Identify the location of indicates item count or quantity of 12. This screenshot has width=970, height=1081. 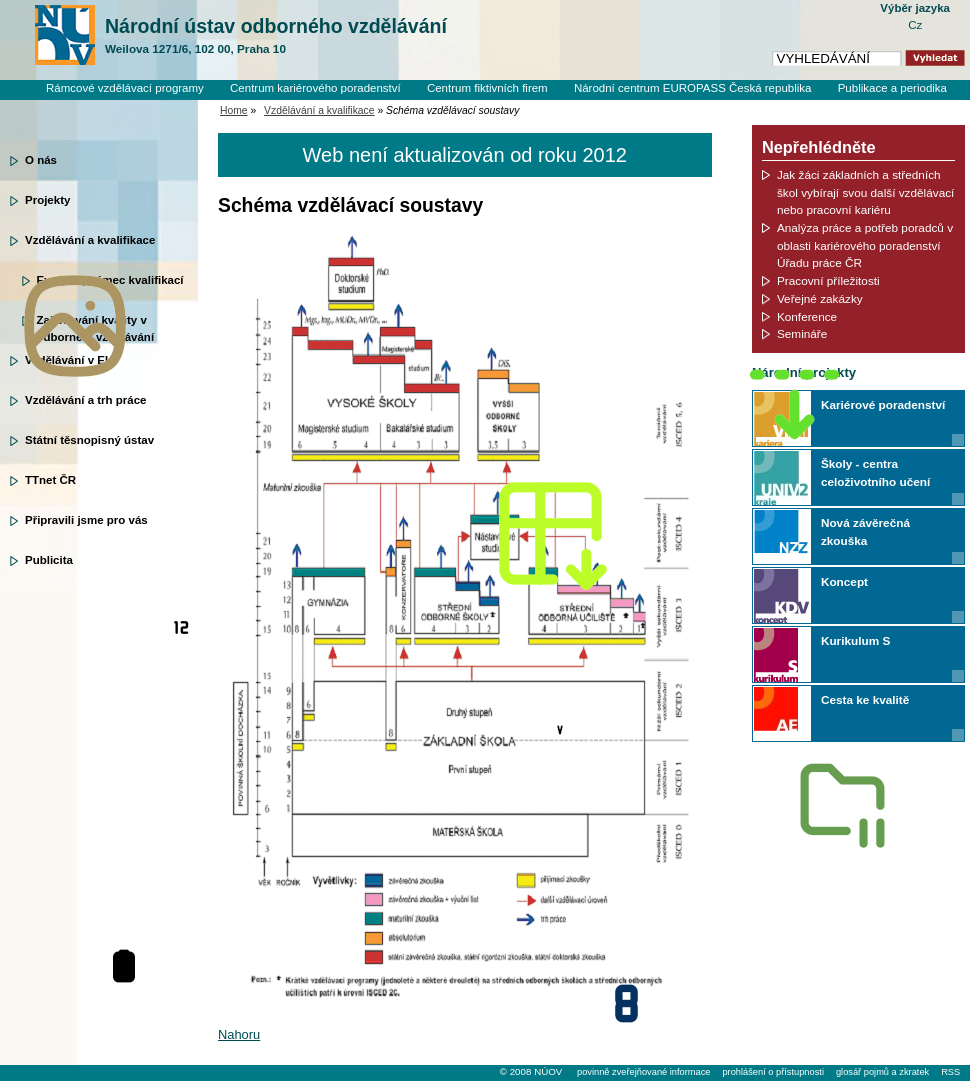
(180, 627).